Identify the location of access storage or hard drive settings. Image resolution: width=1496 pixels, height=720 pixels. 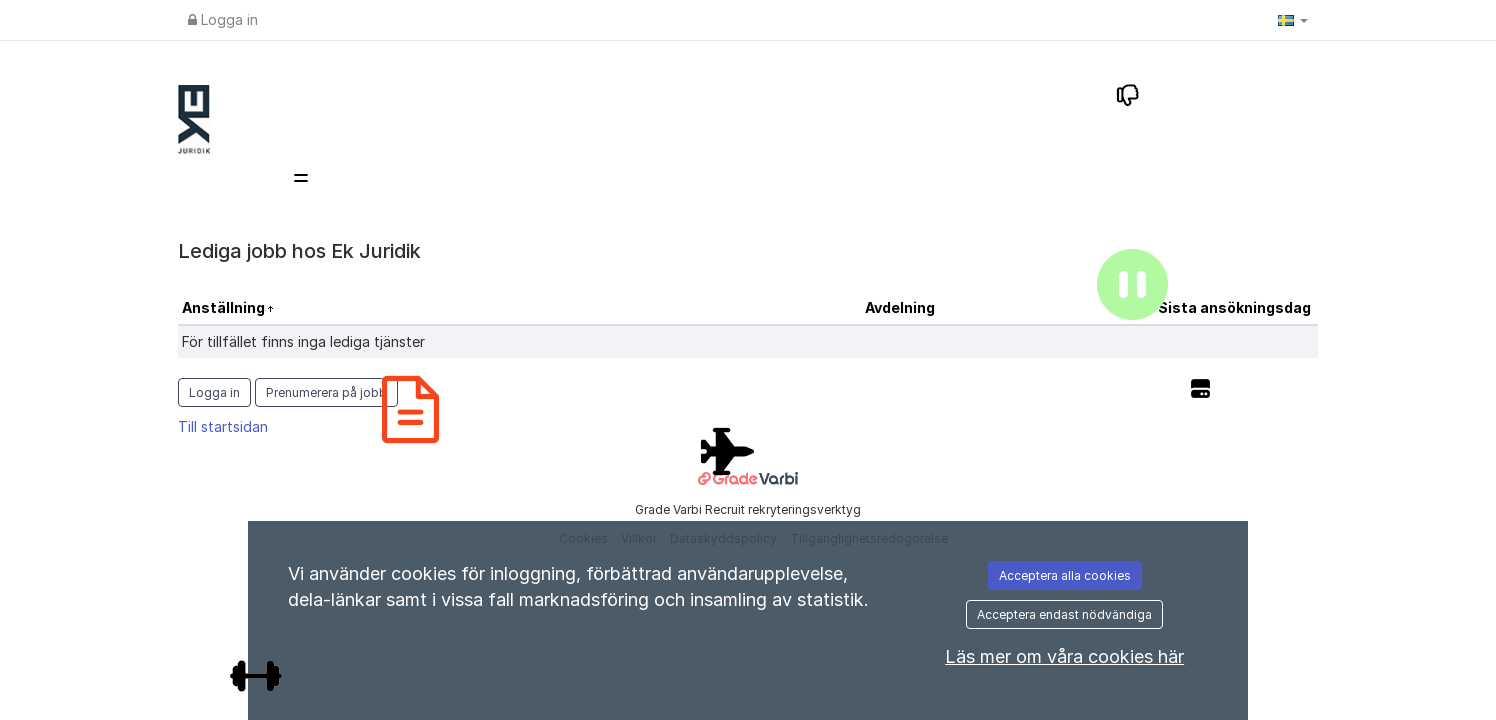
(1200, 388).